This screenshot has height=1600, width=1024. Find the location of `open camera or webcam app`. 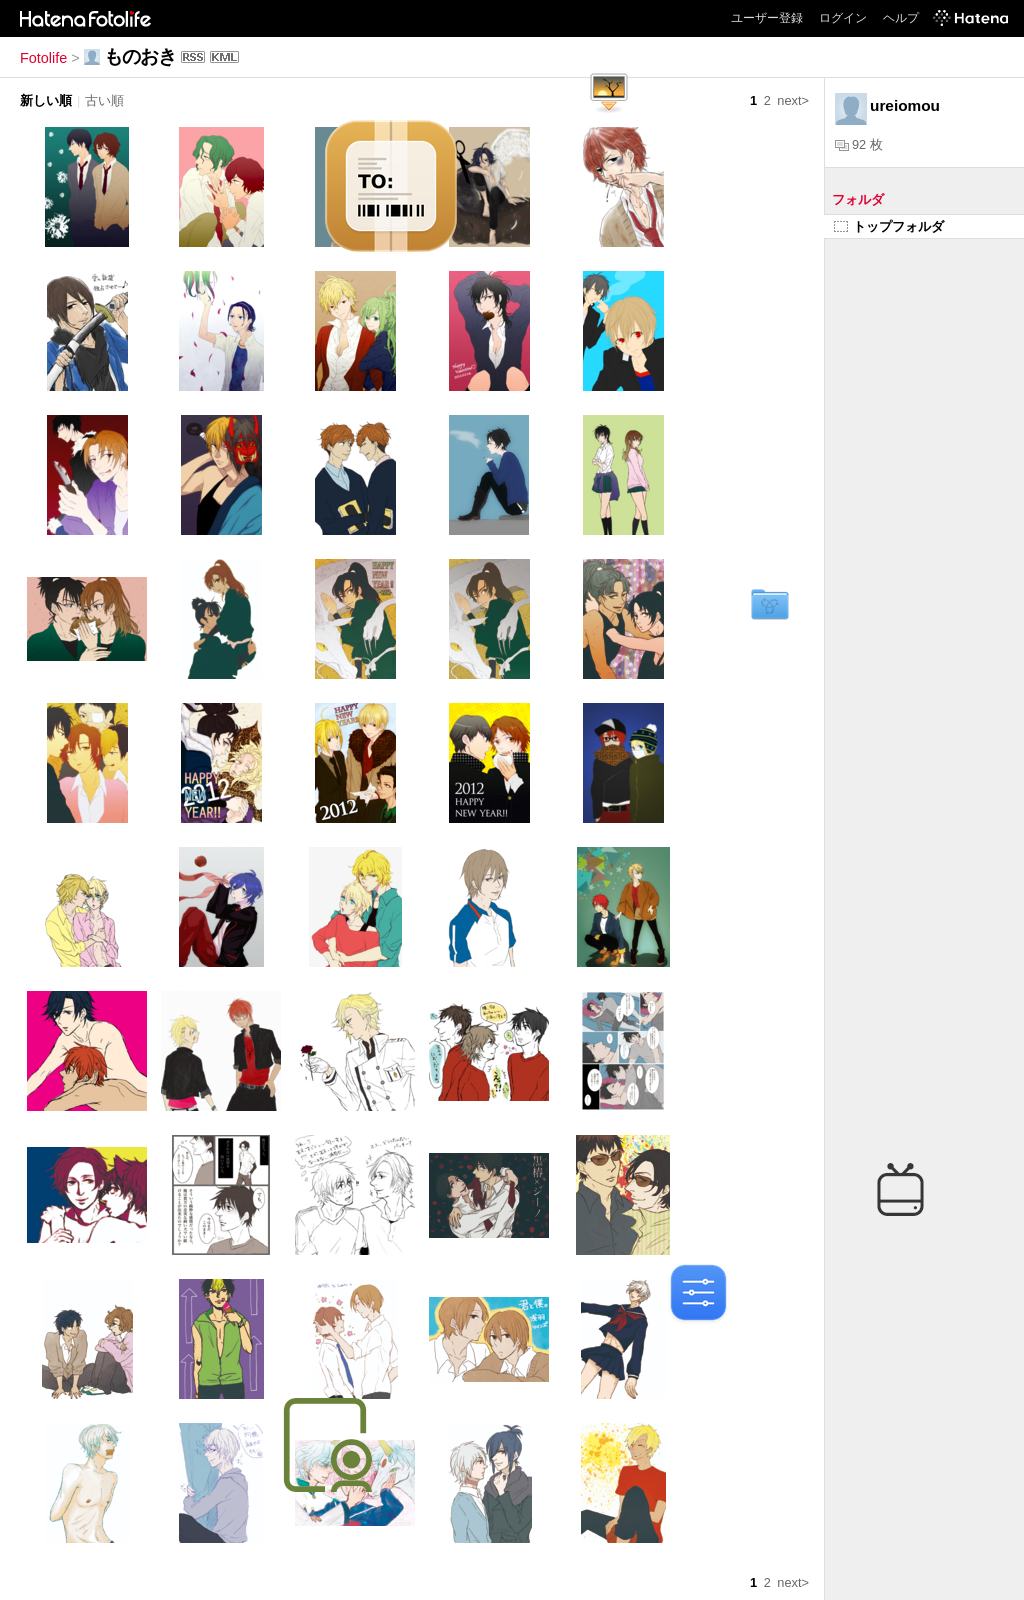

open camera or webcam app is located at coordinates (325, 1445).